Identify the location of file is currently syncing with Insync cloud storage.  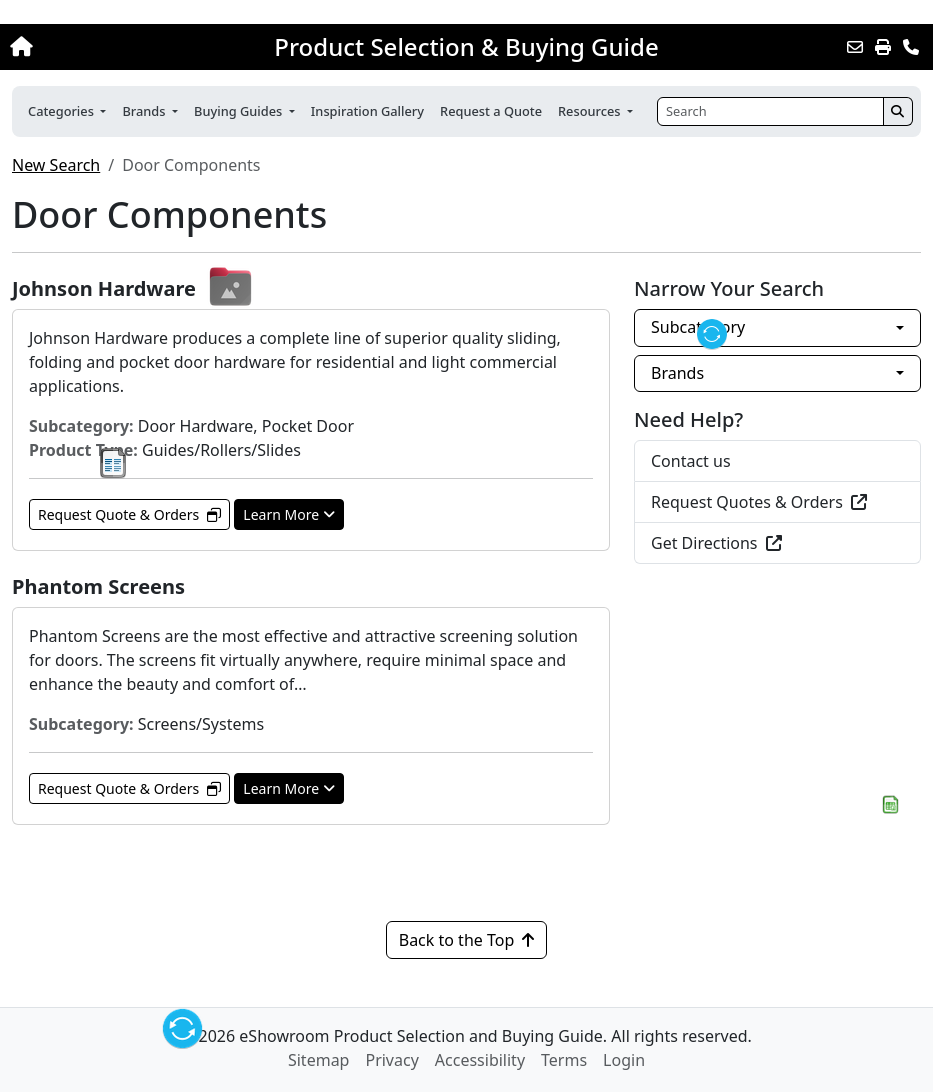
(712, 334).